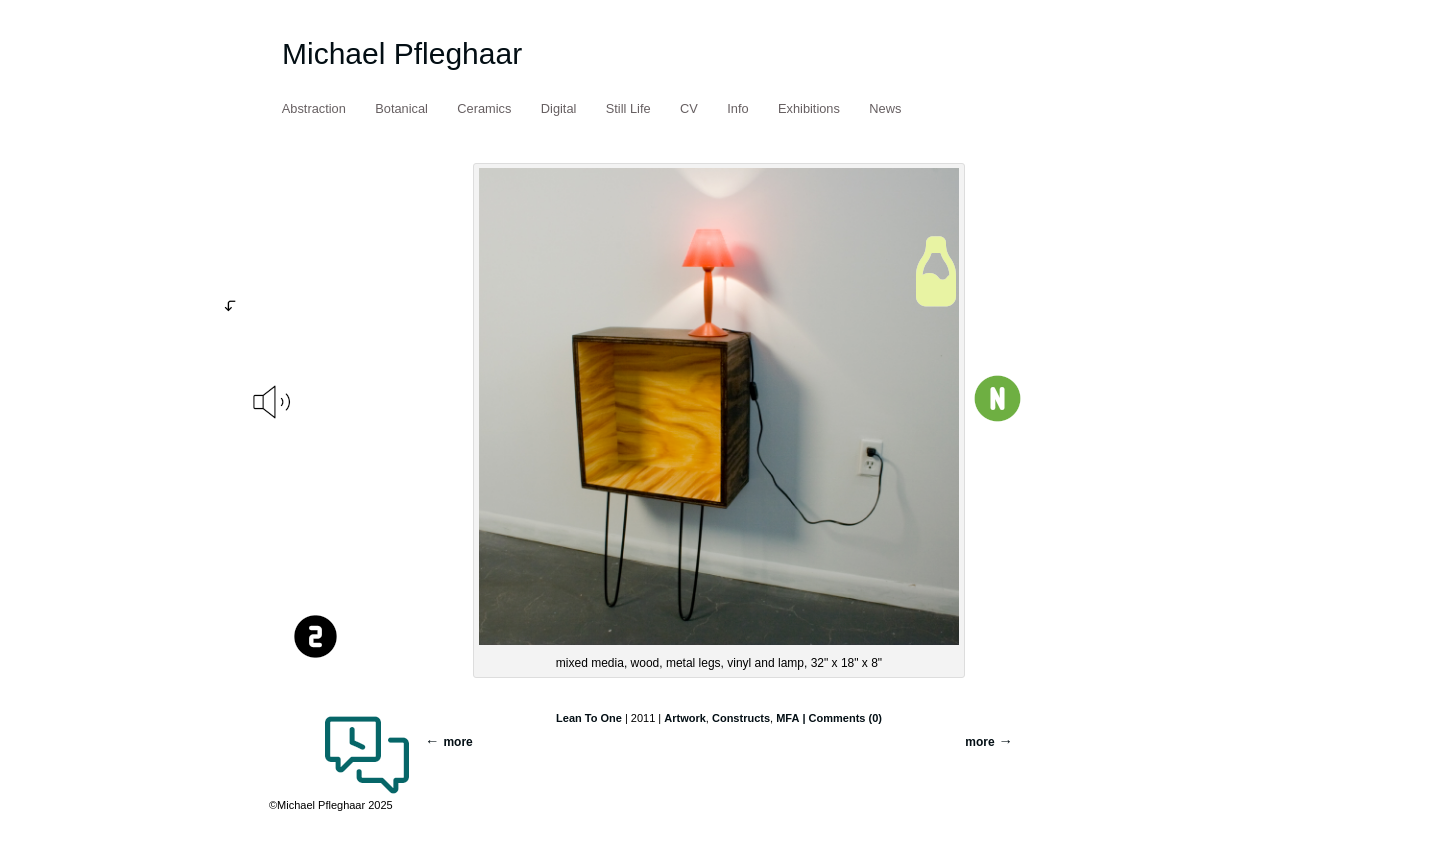 This screenshot has width=1438, height=855. Describe the element at coordinates (230, 305) in the screenshot. I see `go back and down in navigation` at that location.